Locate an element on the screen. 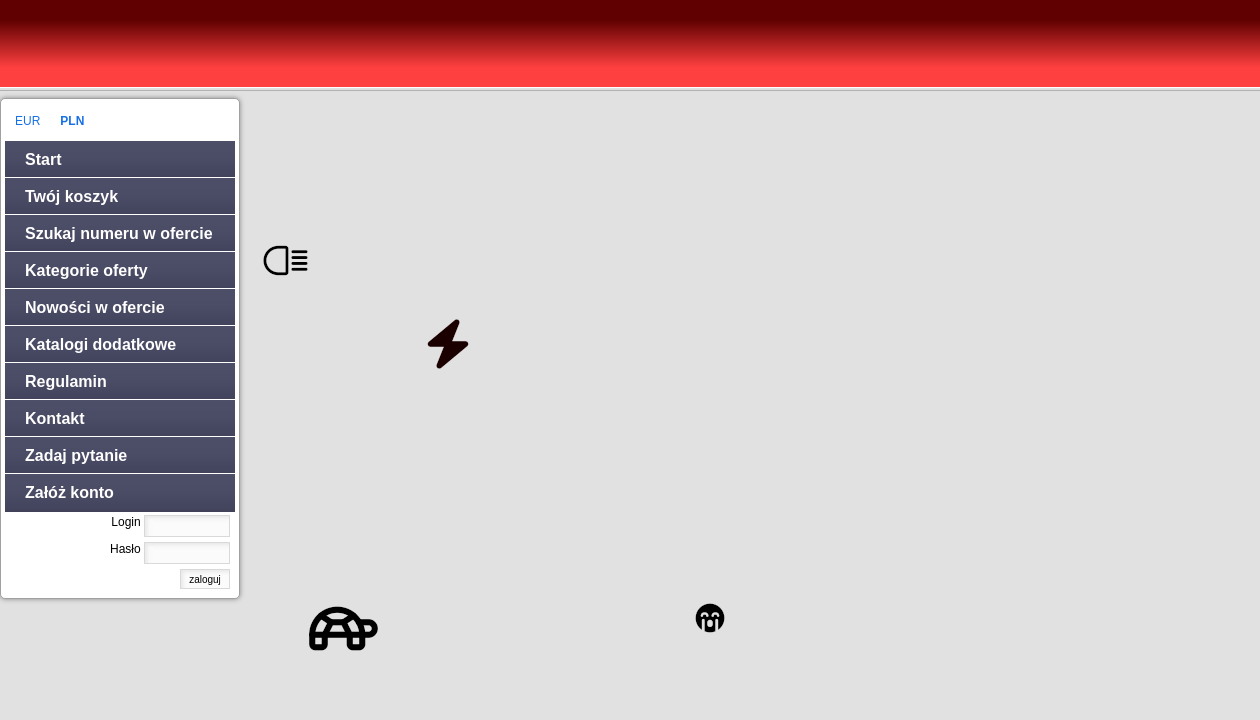 The height and width of the screenshot is (720, 1260). indicates slow loading or processing speed is located at coordinates (343, 628).